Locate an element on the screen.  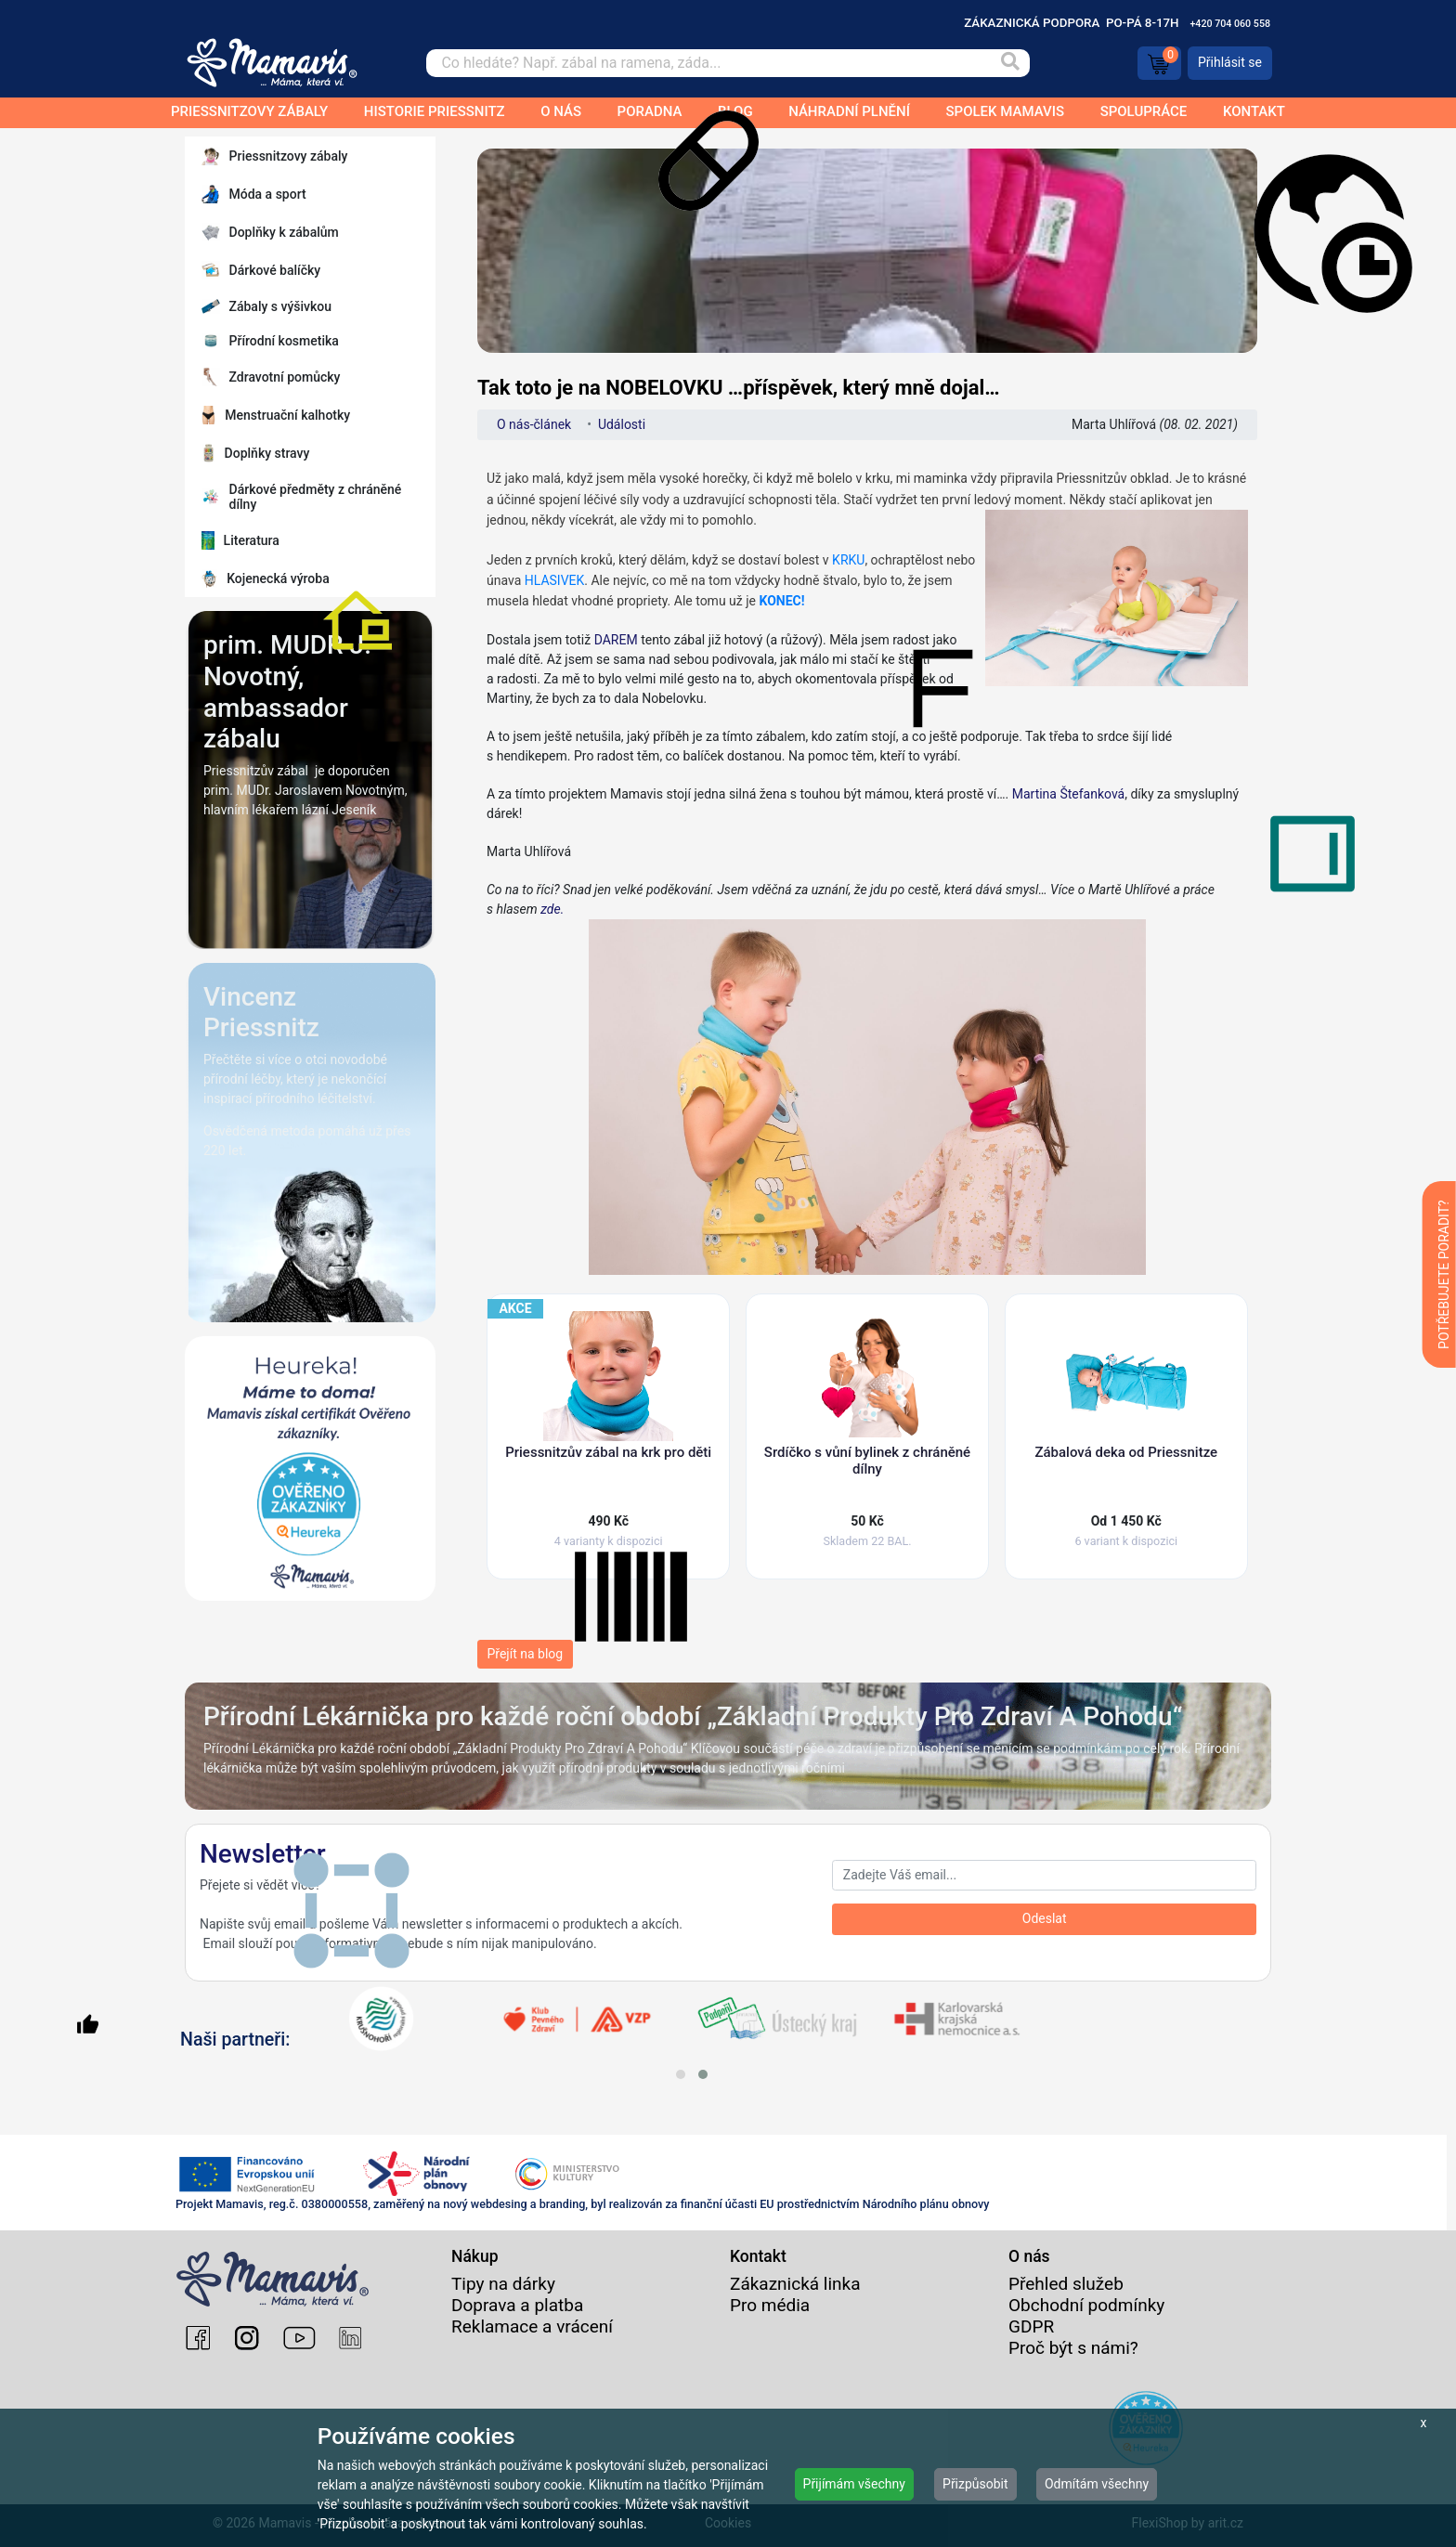
view or change time zone settings is located at coordinates (1329, 229).